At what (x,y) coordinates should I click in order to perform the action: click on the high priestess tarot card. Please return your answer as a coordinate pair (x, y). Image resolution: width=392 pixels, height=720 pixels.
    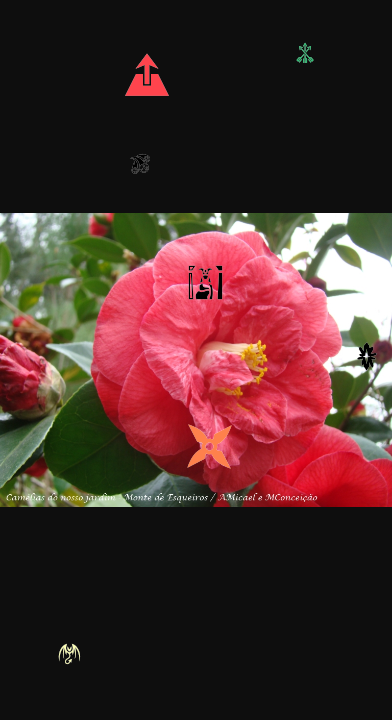
    Looking at the image, I should click on (205, 282).